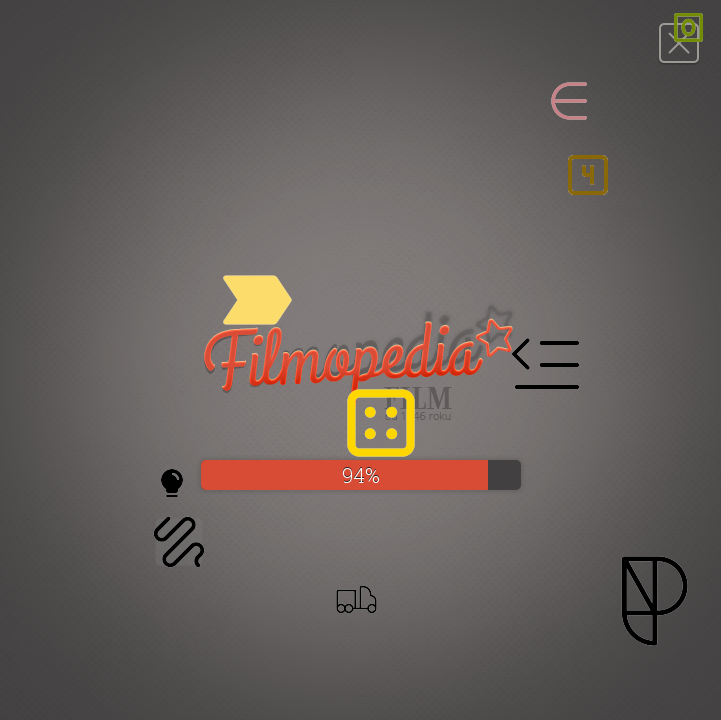 This screenshot has height=720, width=721. I want to click on indicates set membership in mathematical notation, so click(570, 101).